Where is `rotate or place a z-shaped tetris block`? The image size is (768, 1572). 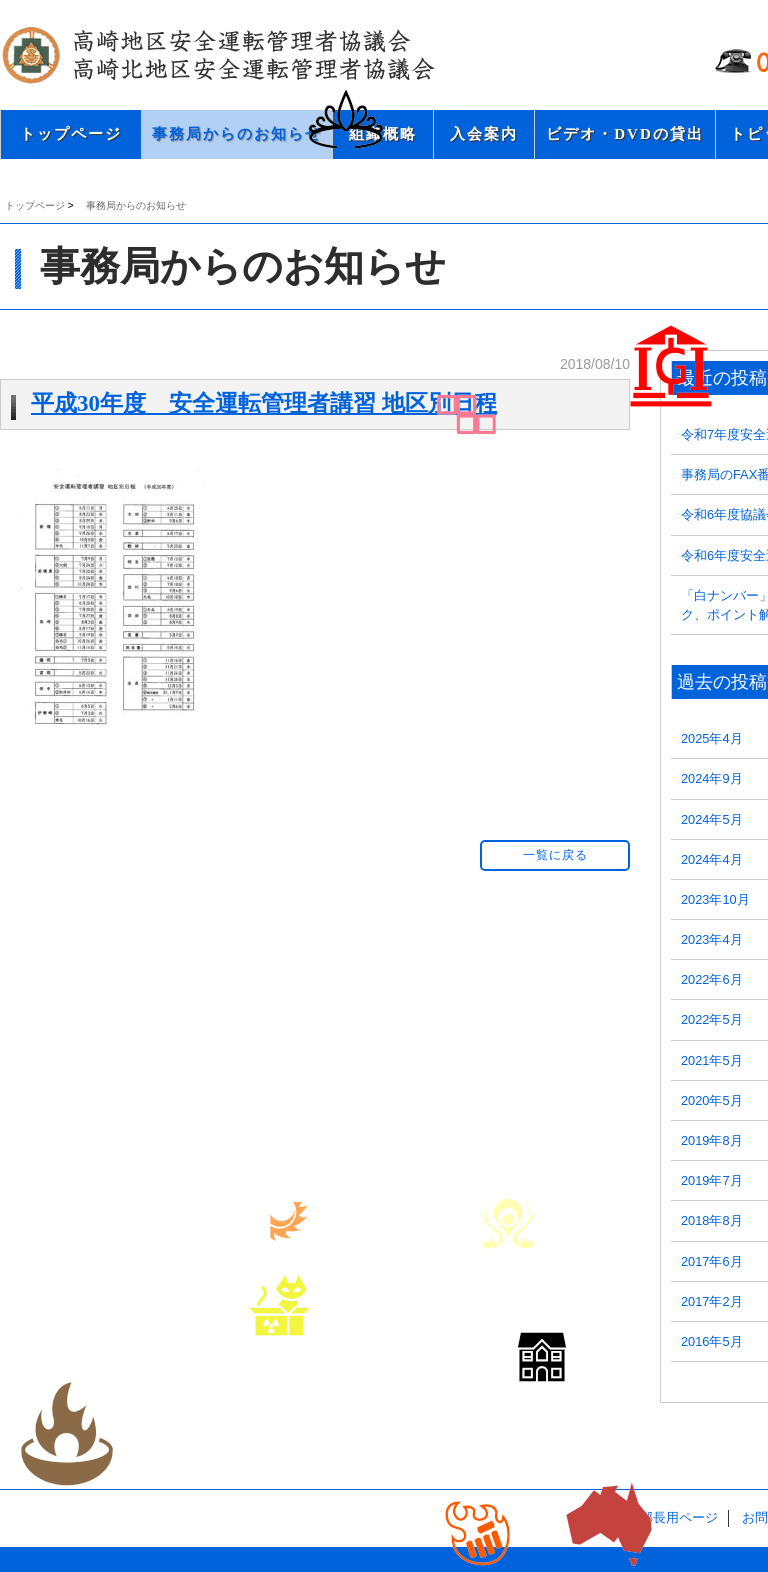
rotate or place a z-shaped tetris block is located at coordinates (466, 414).